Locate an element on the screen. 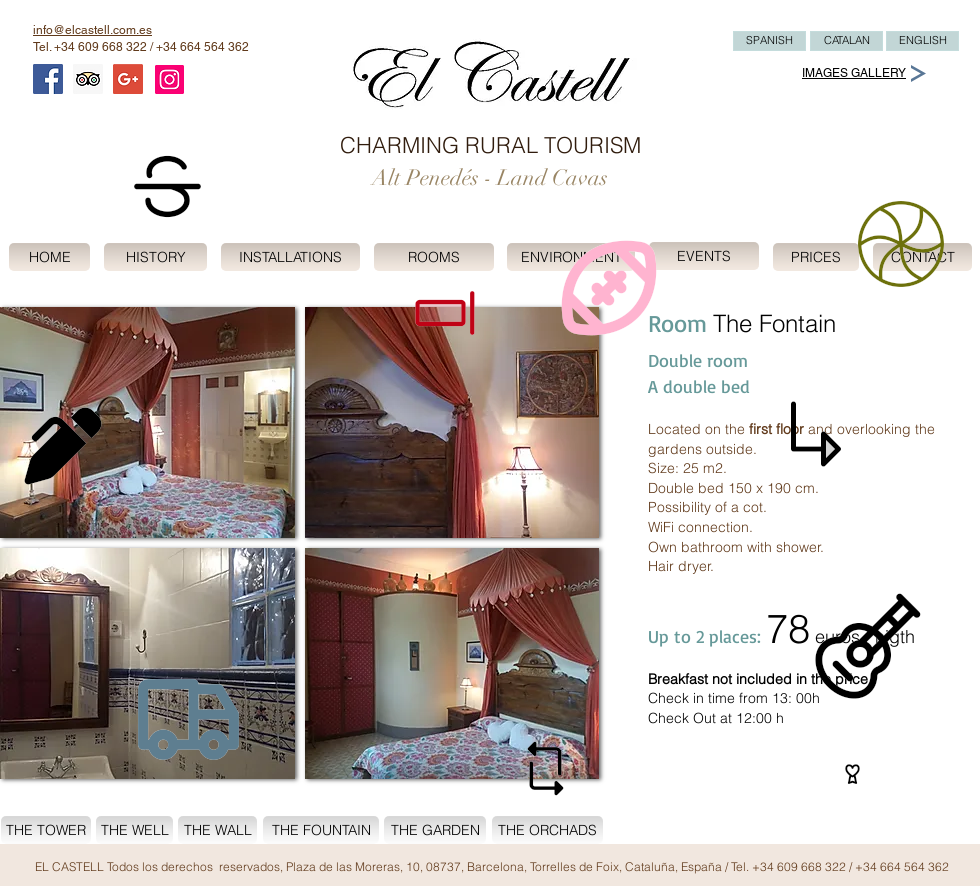 The height and width of the screenshot is (886, 980). loading content in progress is located at coordinates (901, 244).